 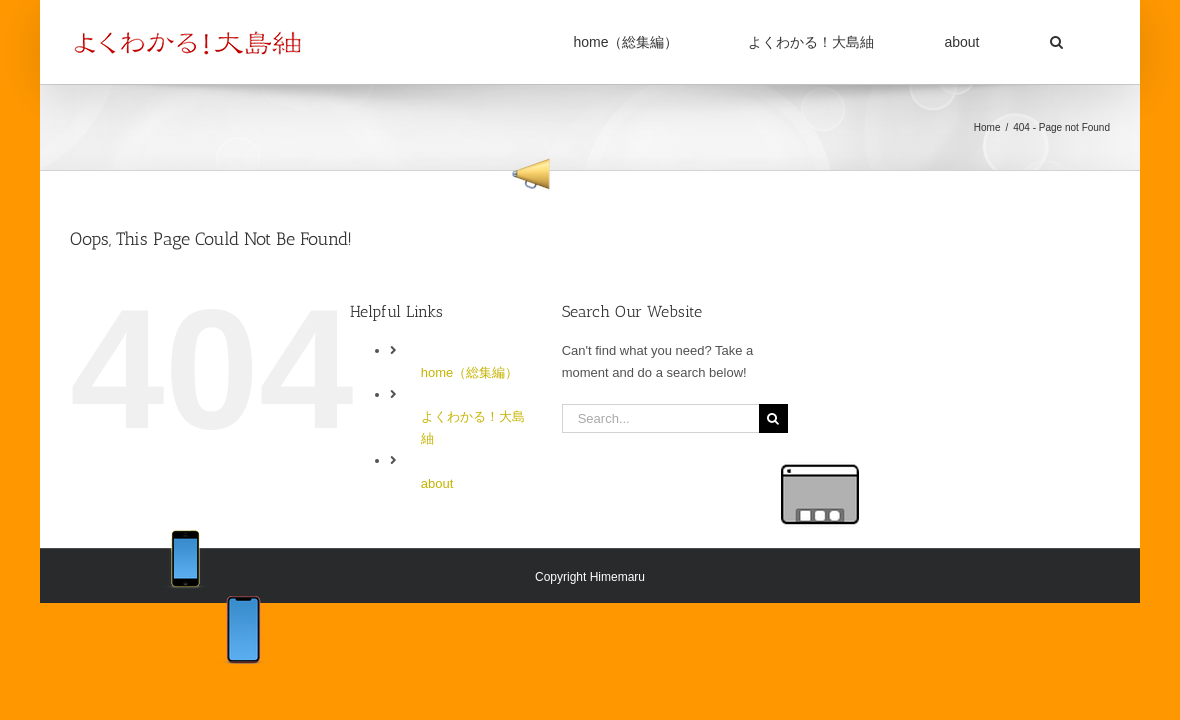 I want to click on connected iPhone 5c device, so click(x=185, y=559).